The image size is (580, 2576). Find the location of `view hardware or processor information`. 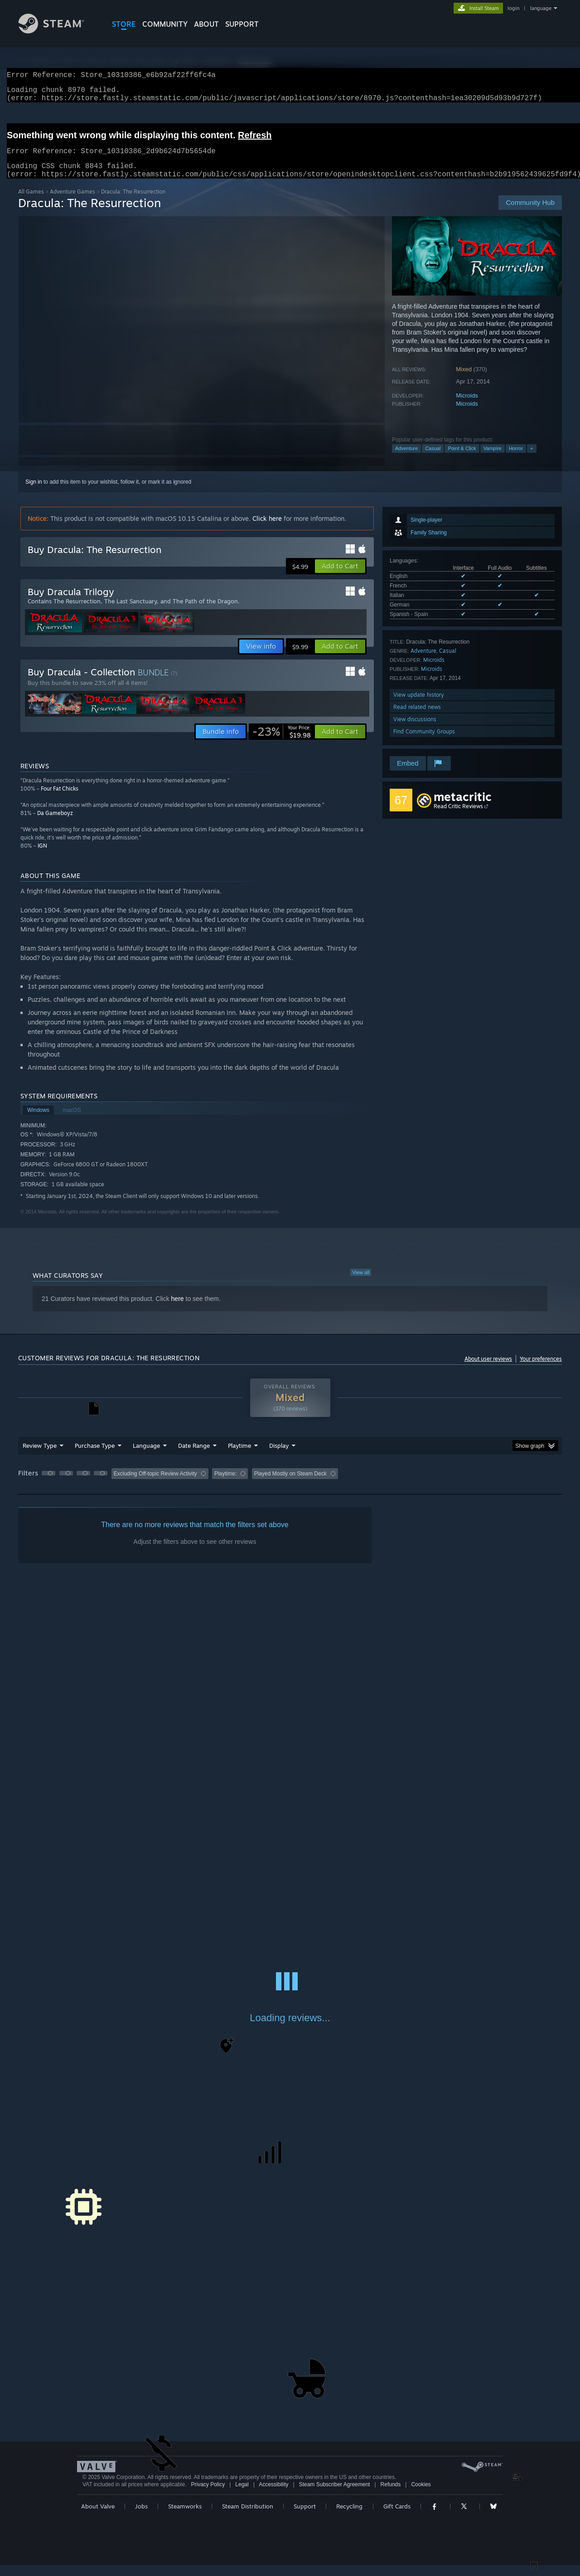

view hardware or processor information is located at coordinates (83, 2207).